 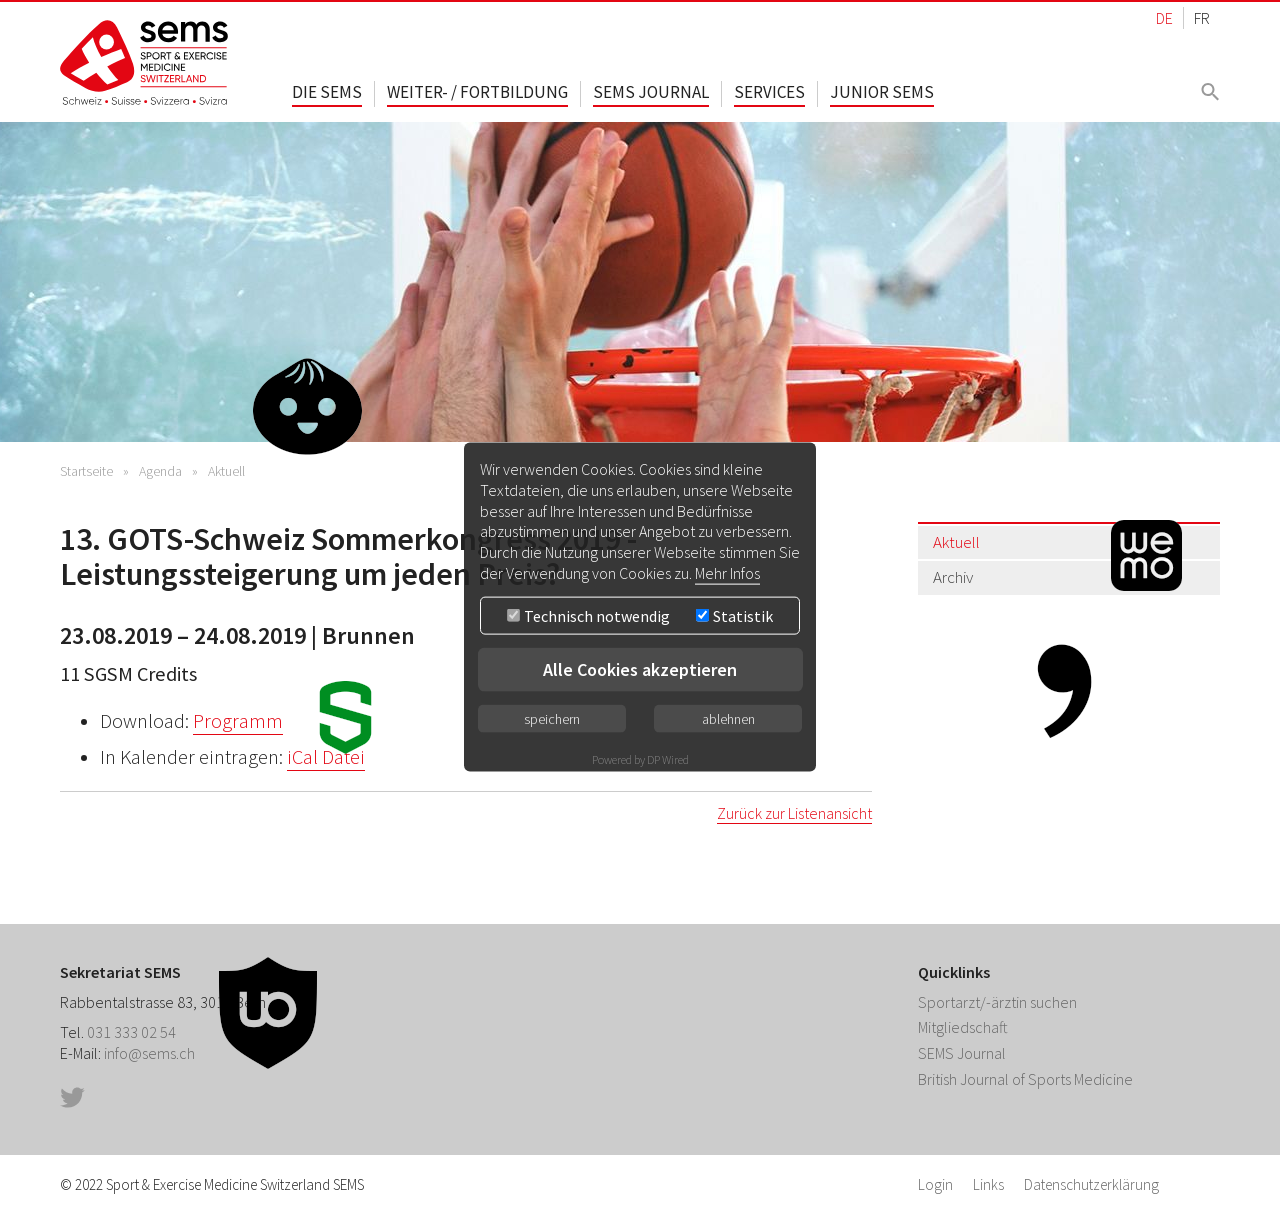 I want to click on open the Wemo smart home app, so click(x=1146, y=555).